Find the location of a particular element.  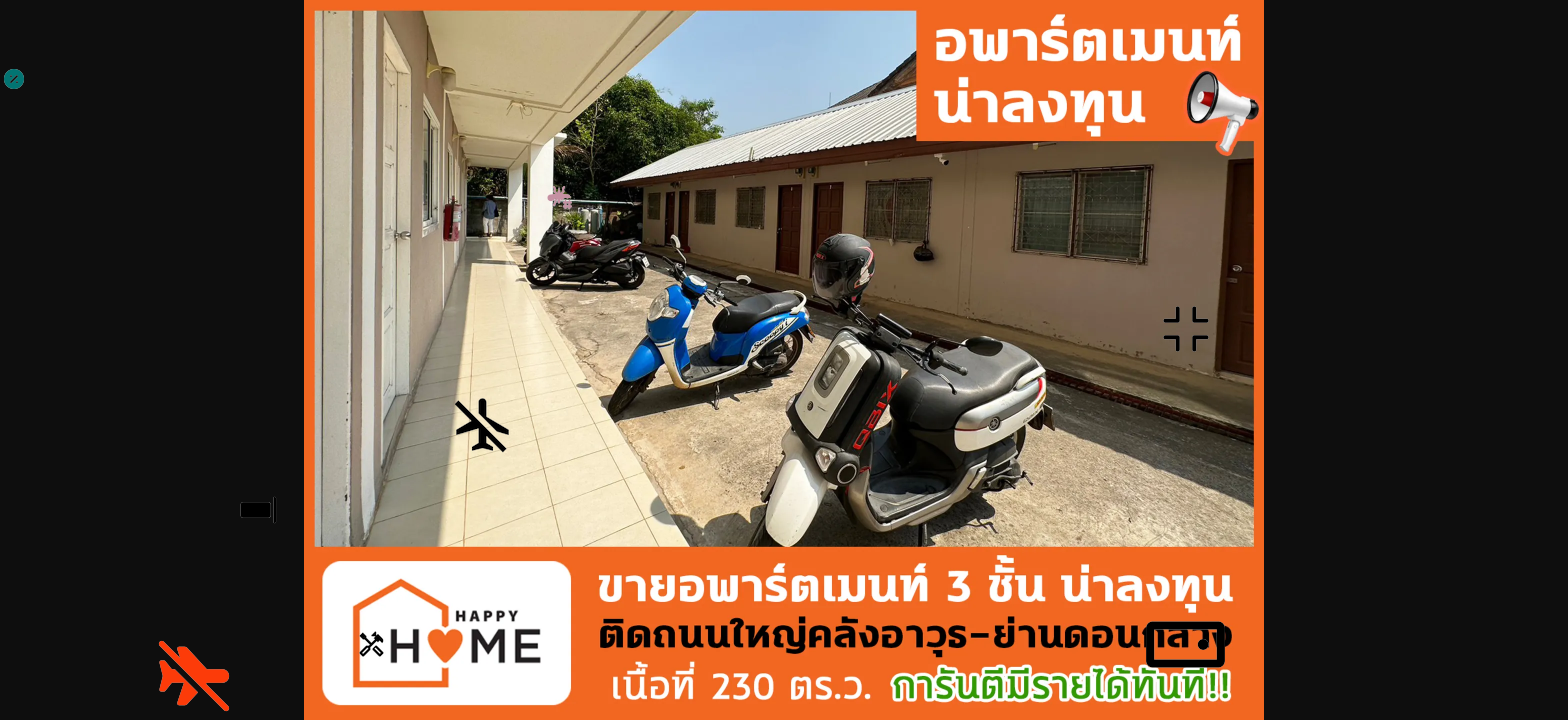

access storage or hard drive settings is located at coordinates (1185, 644).